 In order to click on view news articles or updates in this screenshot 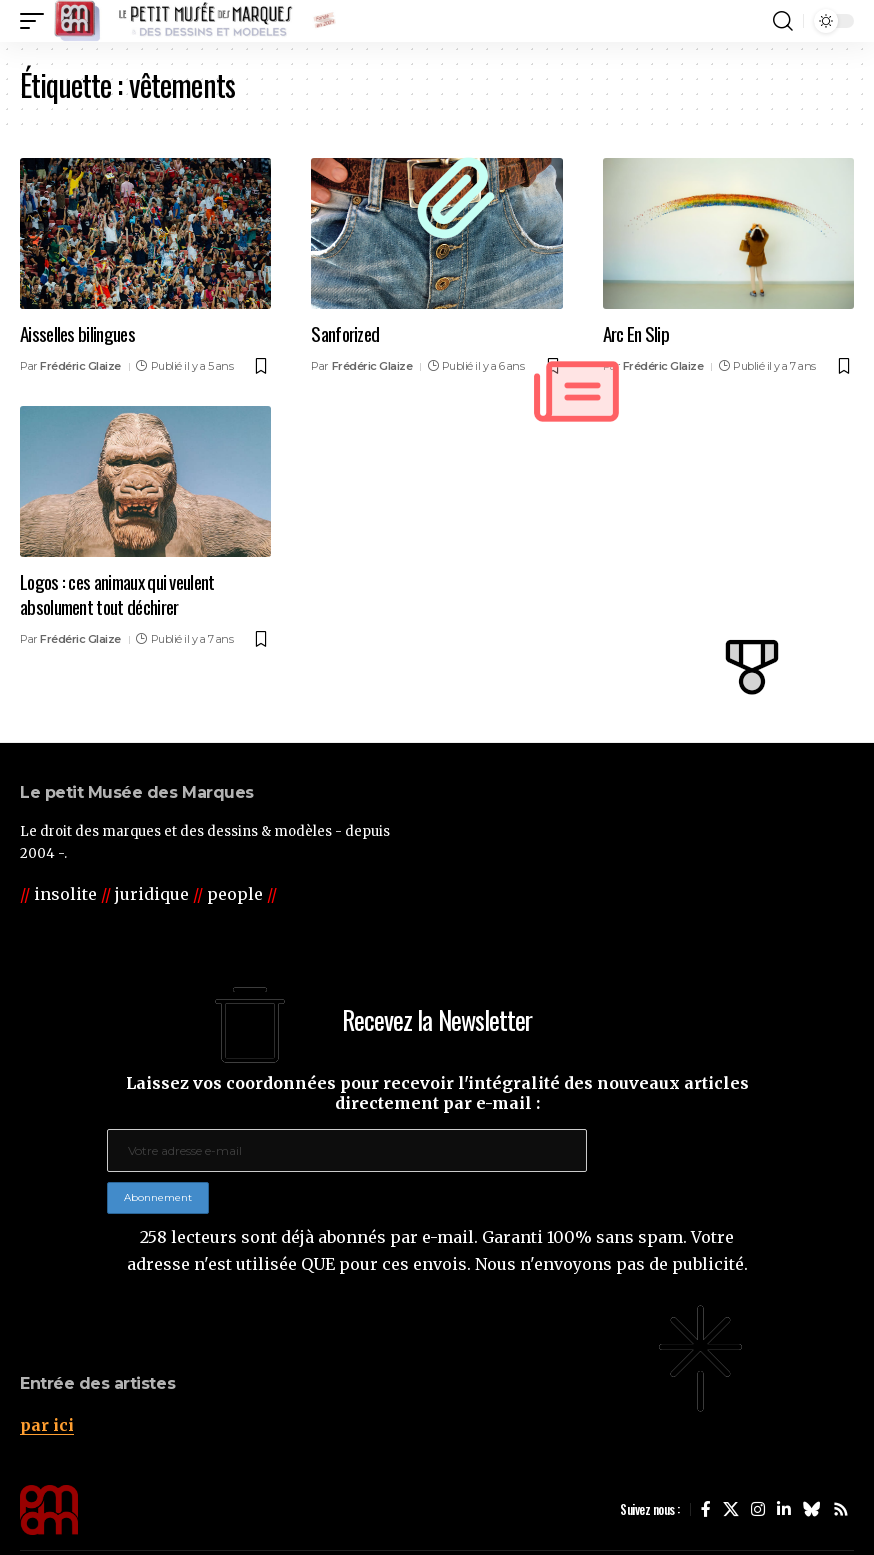, I will do `click(579, 391)`.